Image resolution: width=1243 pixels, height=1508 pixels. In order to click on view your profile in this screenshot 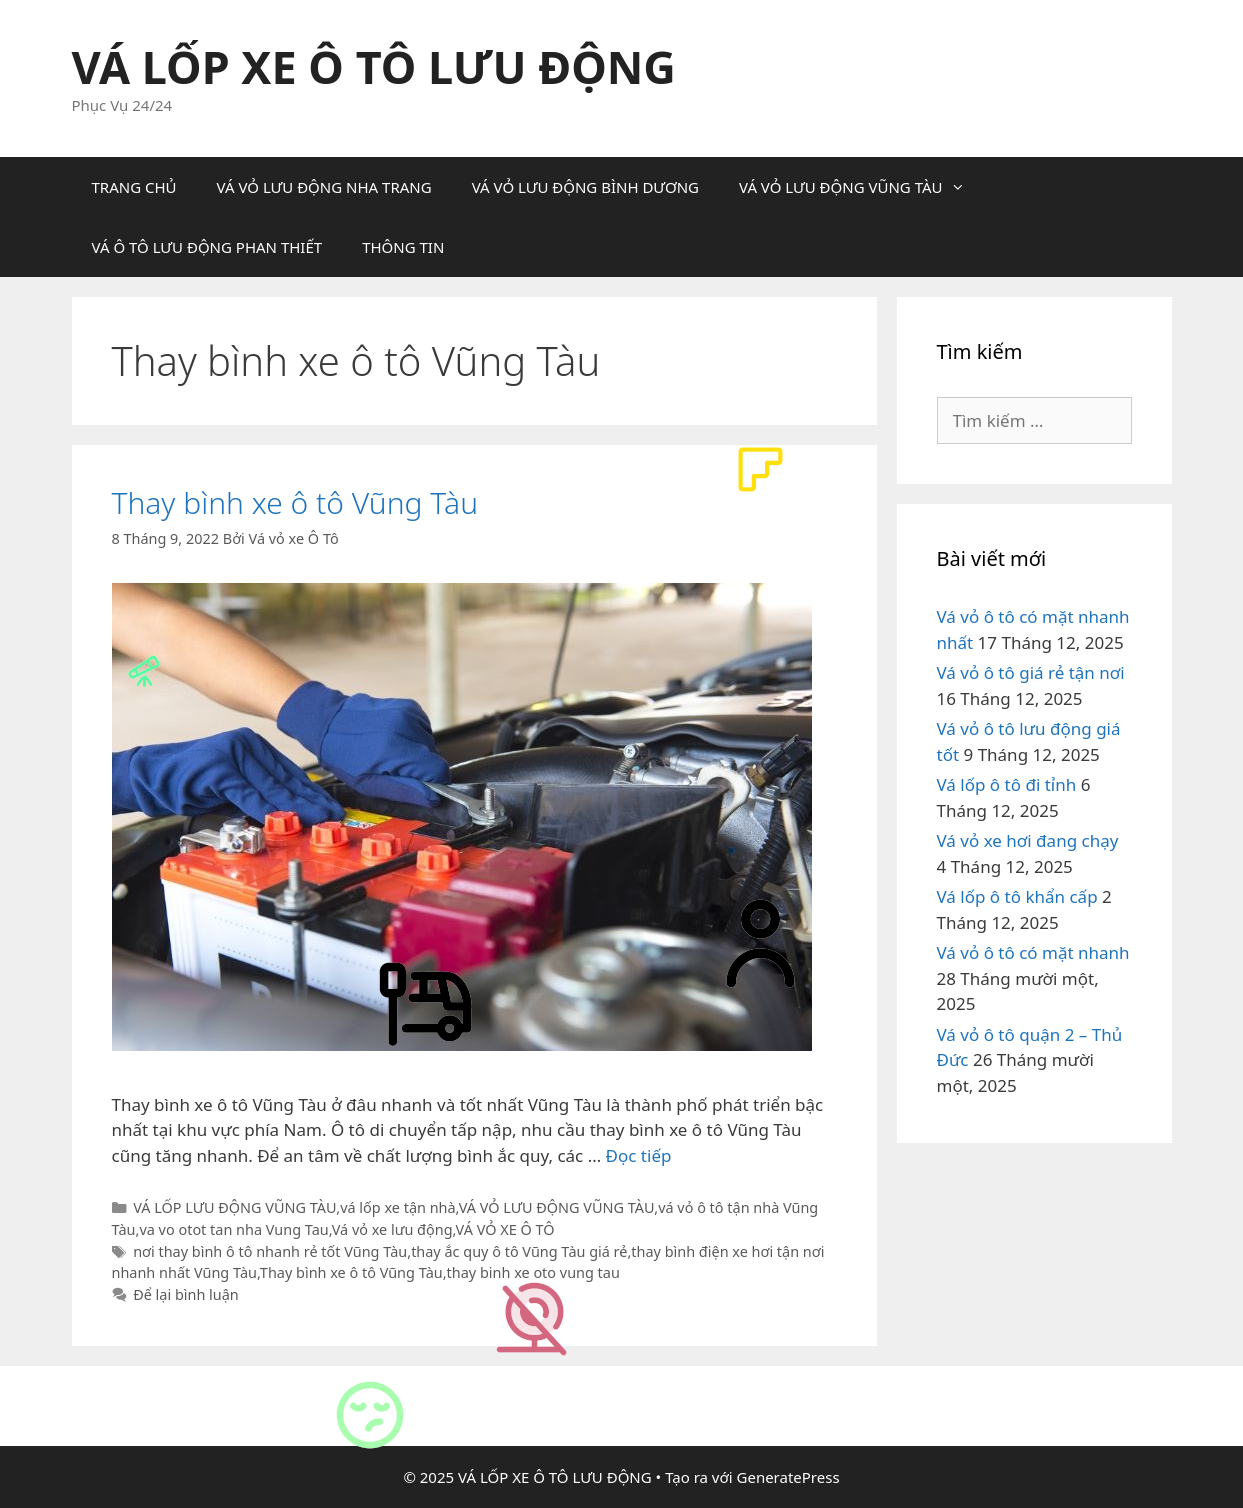, I will do `click(760, 943)`.